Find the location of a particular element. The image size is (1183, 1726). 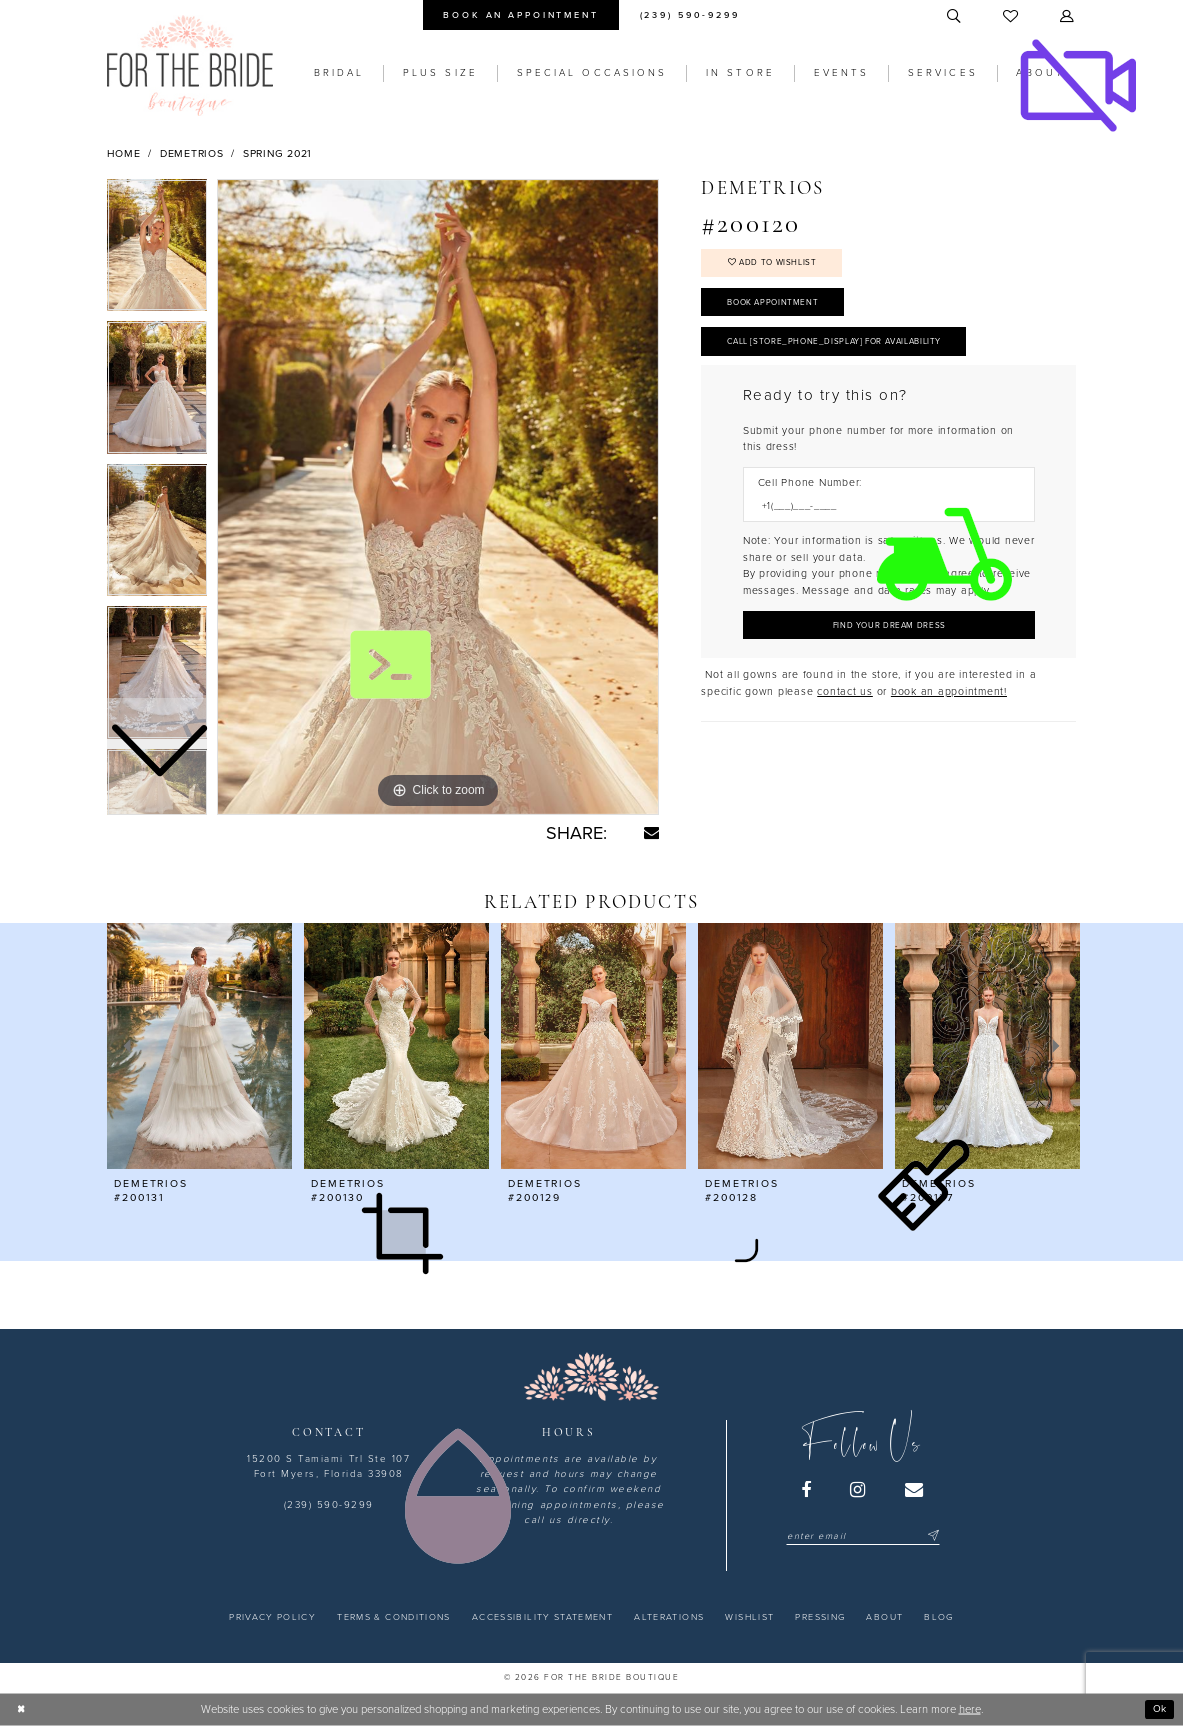

select moped or scooter delivery is located at coordinates (944, 558).